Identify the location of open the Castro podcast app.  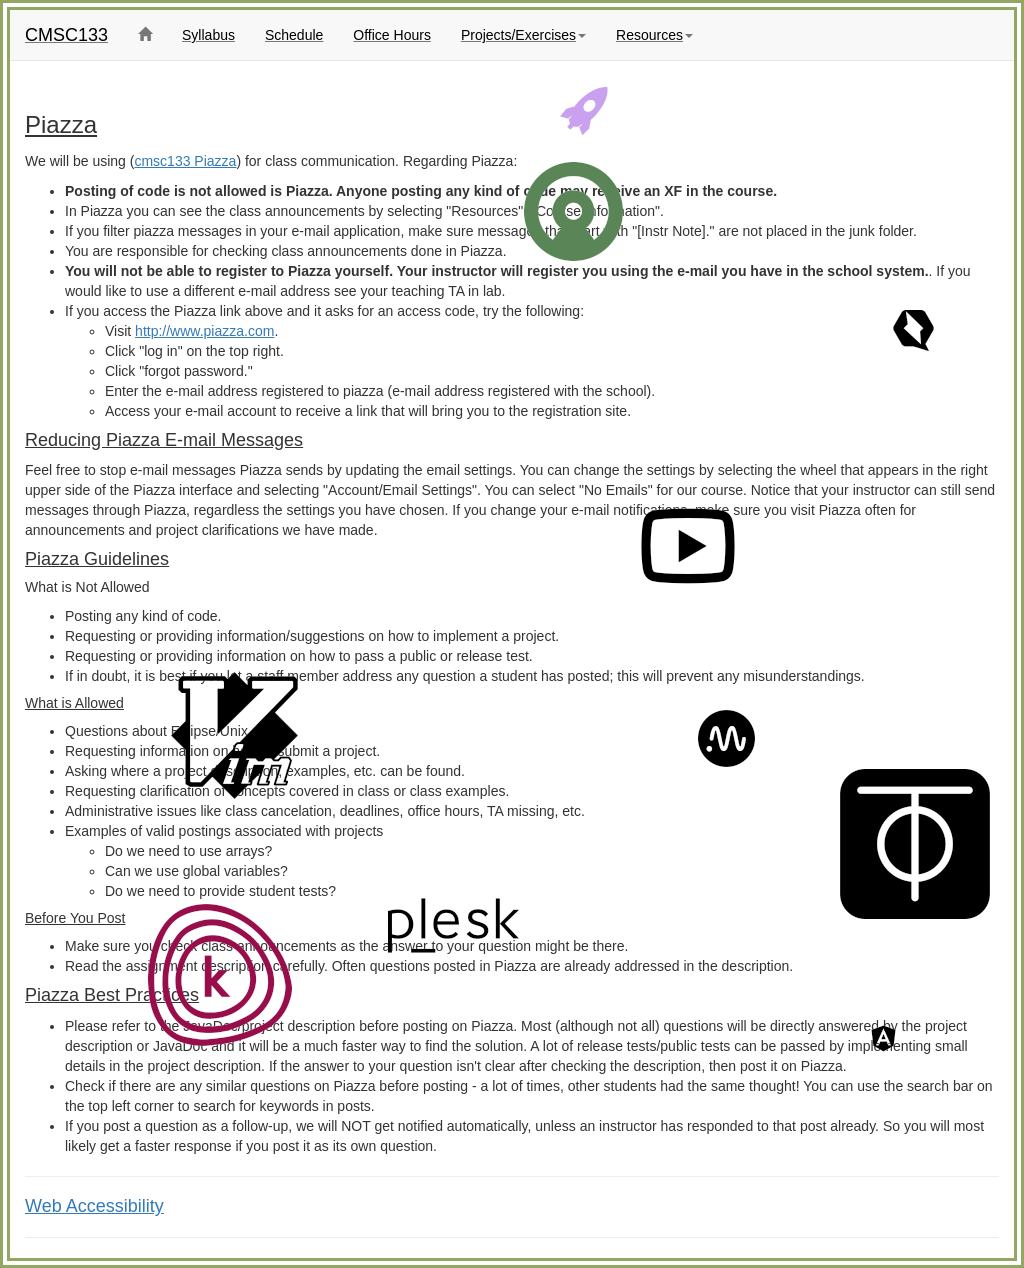
(573, 211).